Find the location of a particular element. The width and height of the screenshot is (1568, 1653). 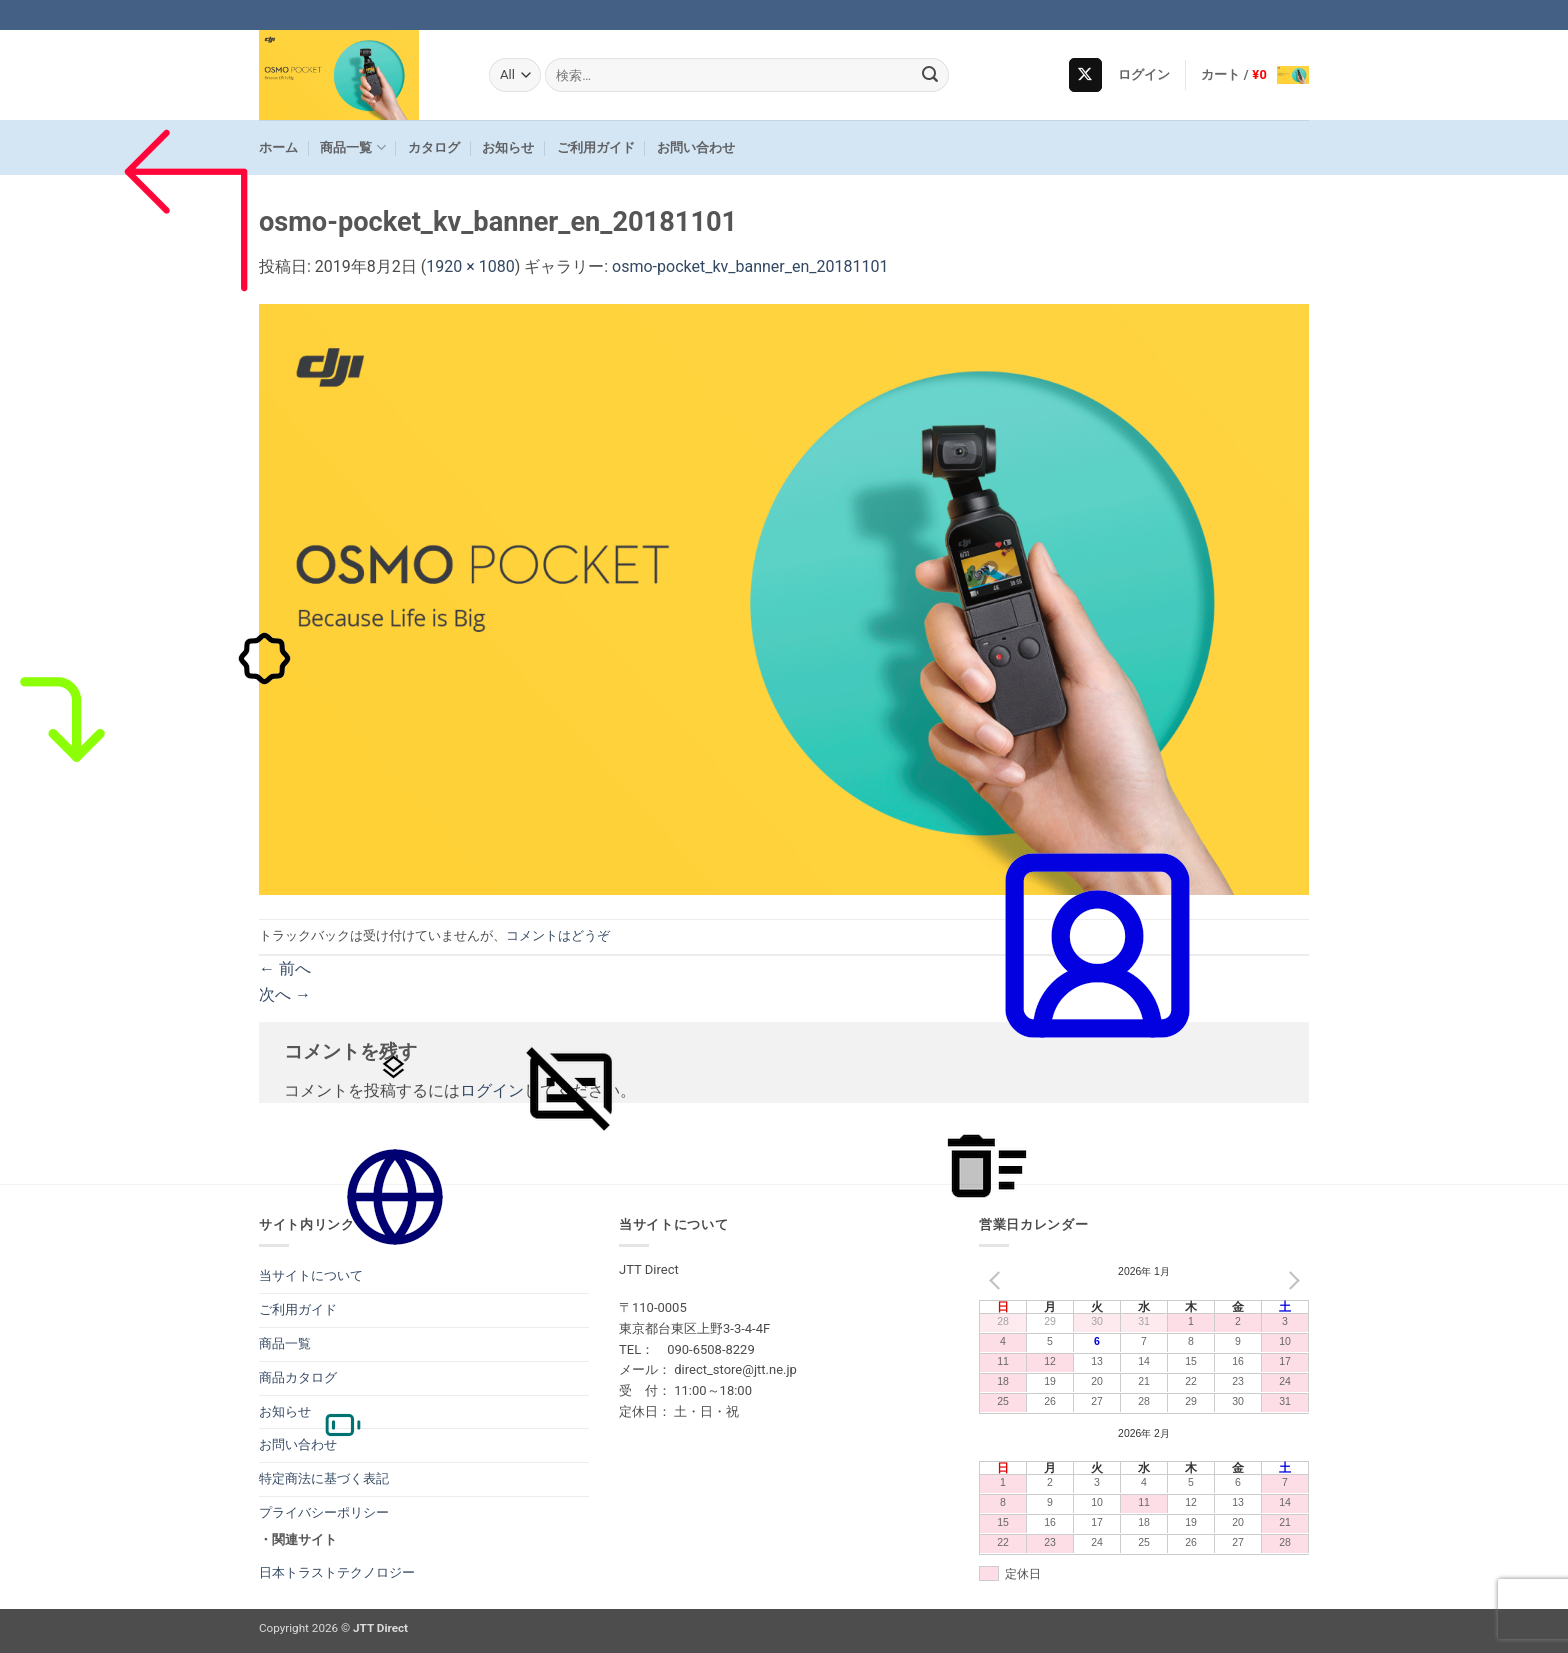

view user profile is located at coordinates (1097, 945).